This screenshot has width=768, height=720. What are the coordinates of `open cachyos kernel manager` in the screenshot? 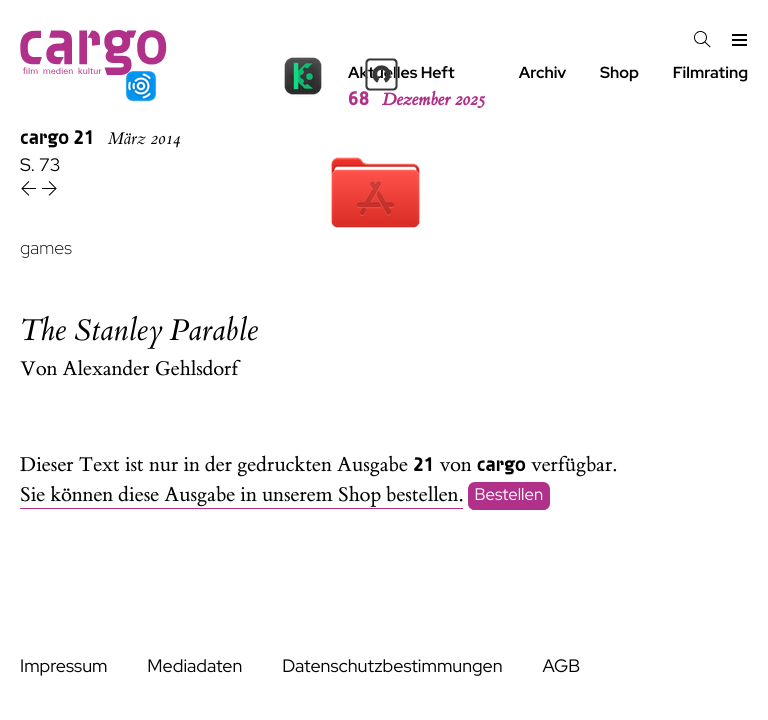 It's located at (303, 76).